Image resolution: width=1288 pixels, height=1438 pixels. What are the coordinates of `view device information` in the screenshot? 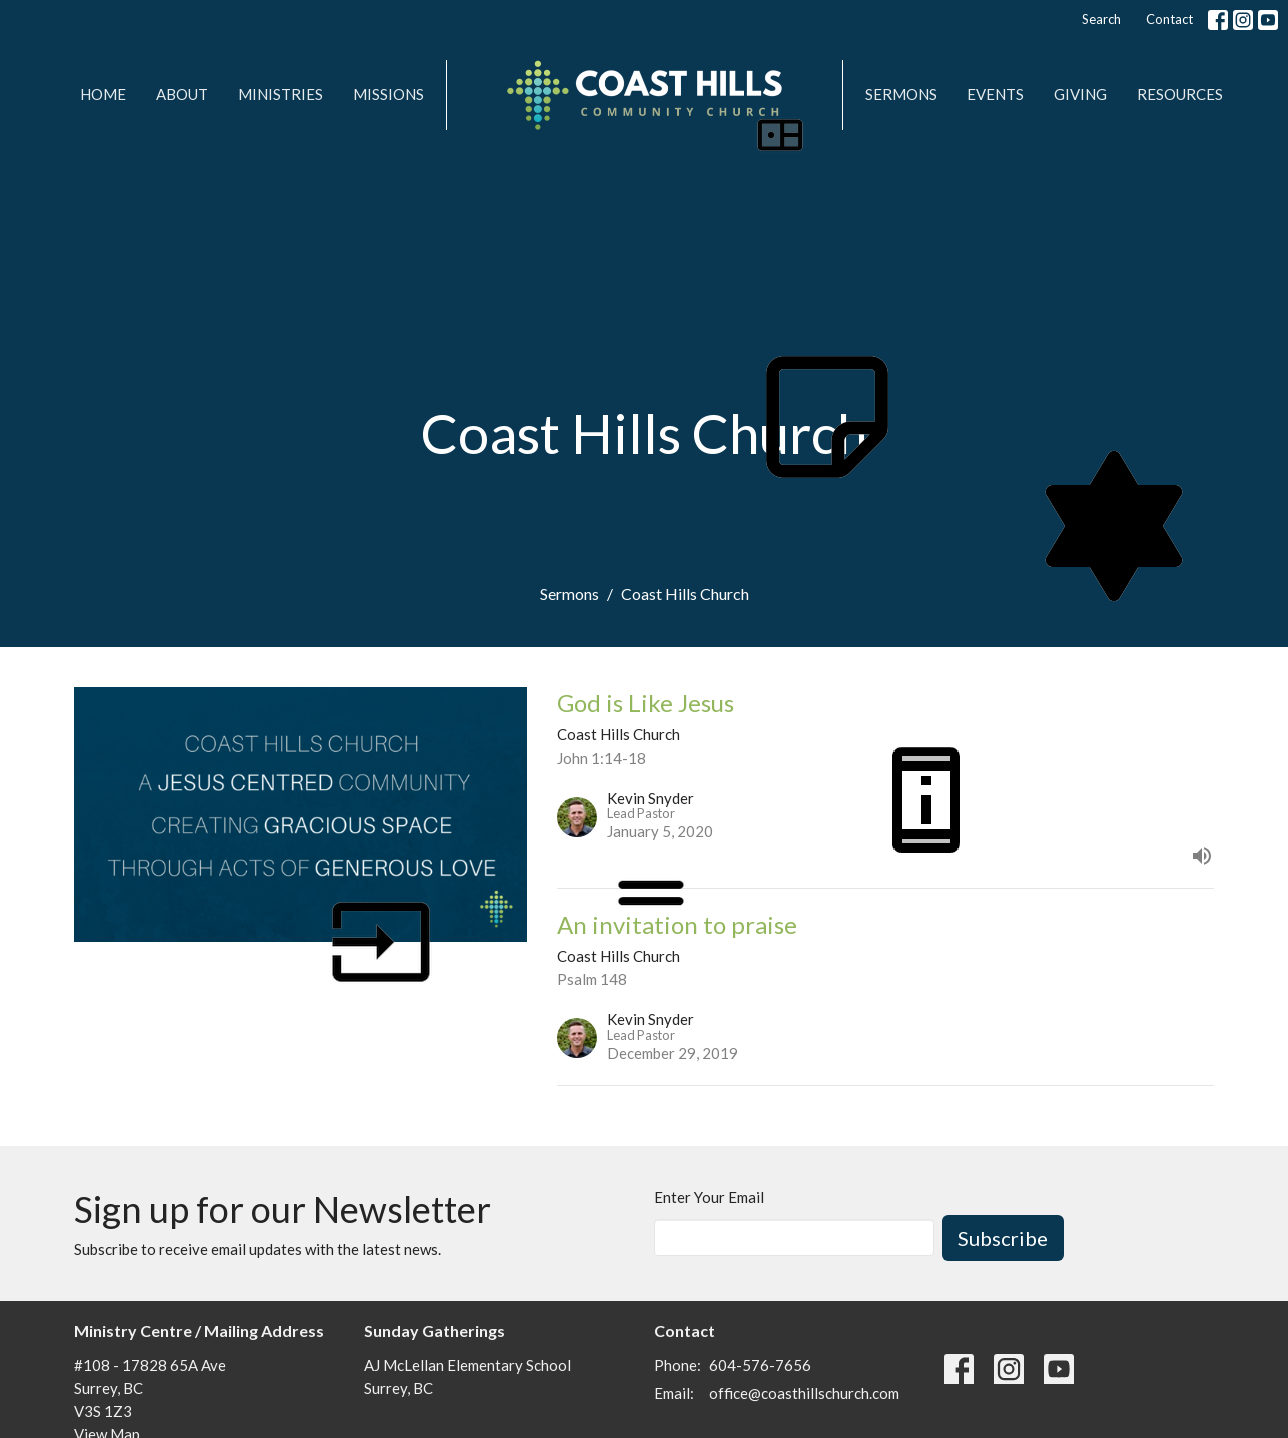 It's located at (926, 800).